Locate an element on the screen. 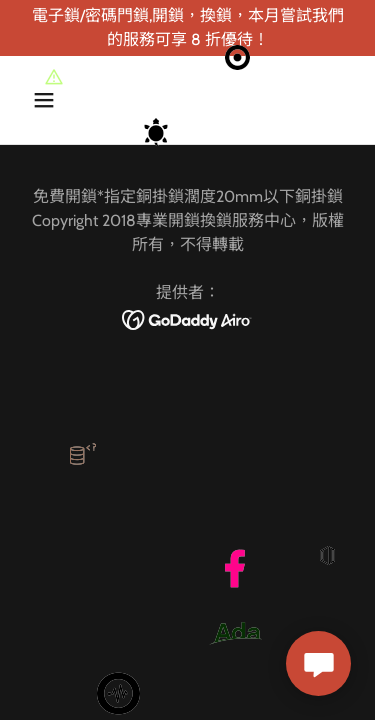  go to the Galaxus website or app is located at coordinates (156, 132).